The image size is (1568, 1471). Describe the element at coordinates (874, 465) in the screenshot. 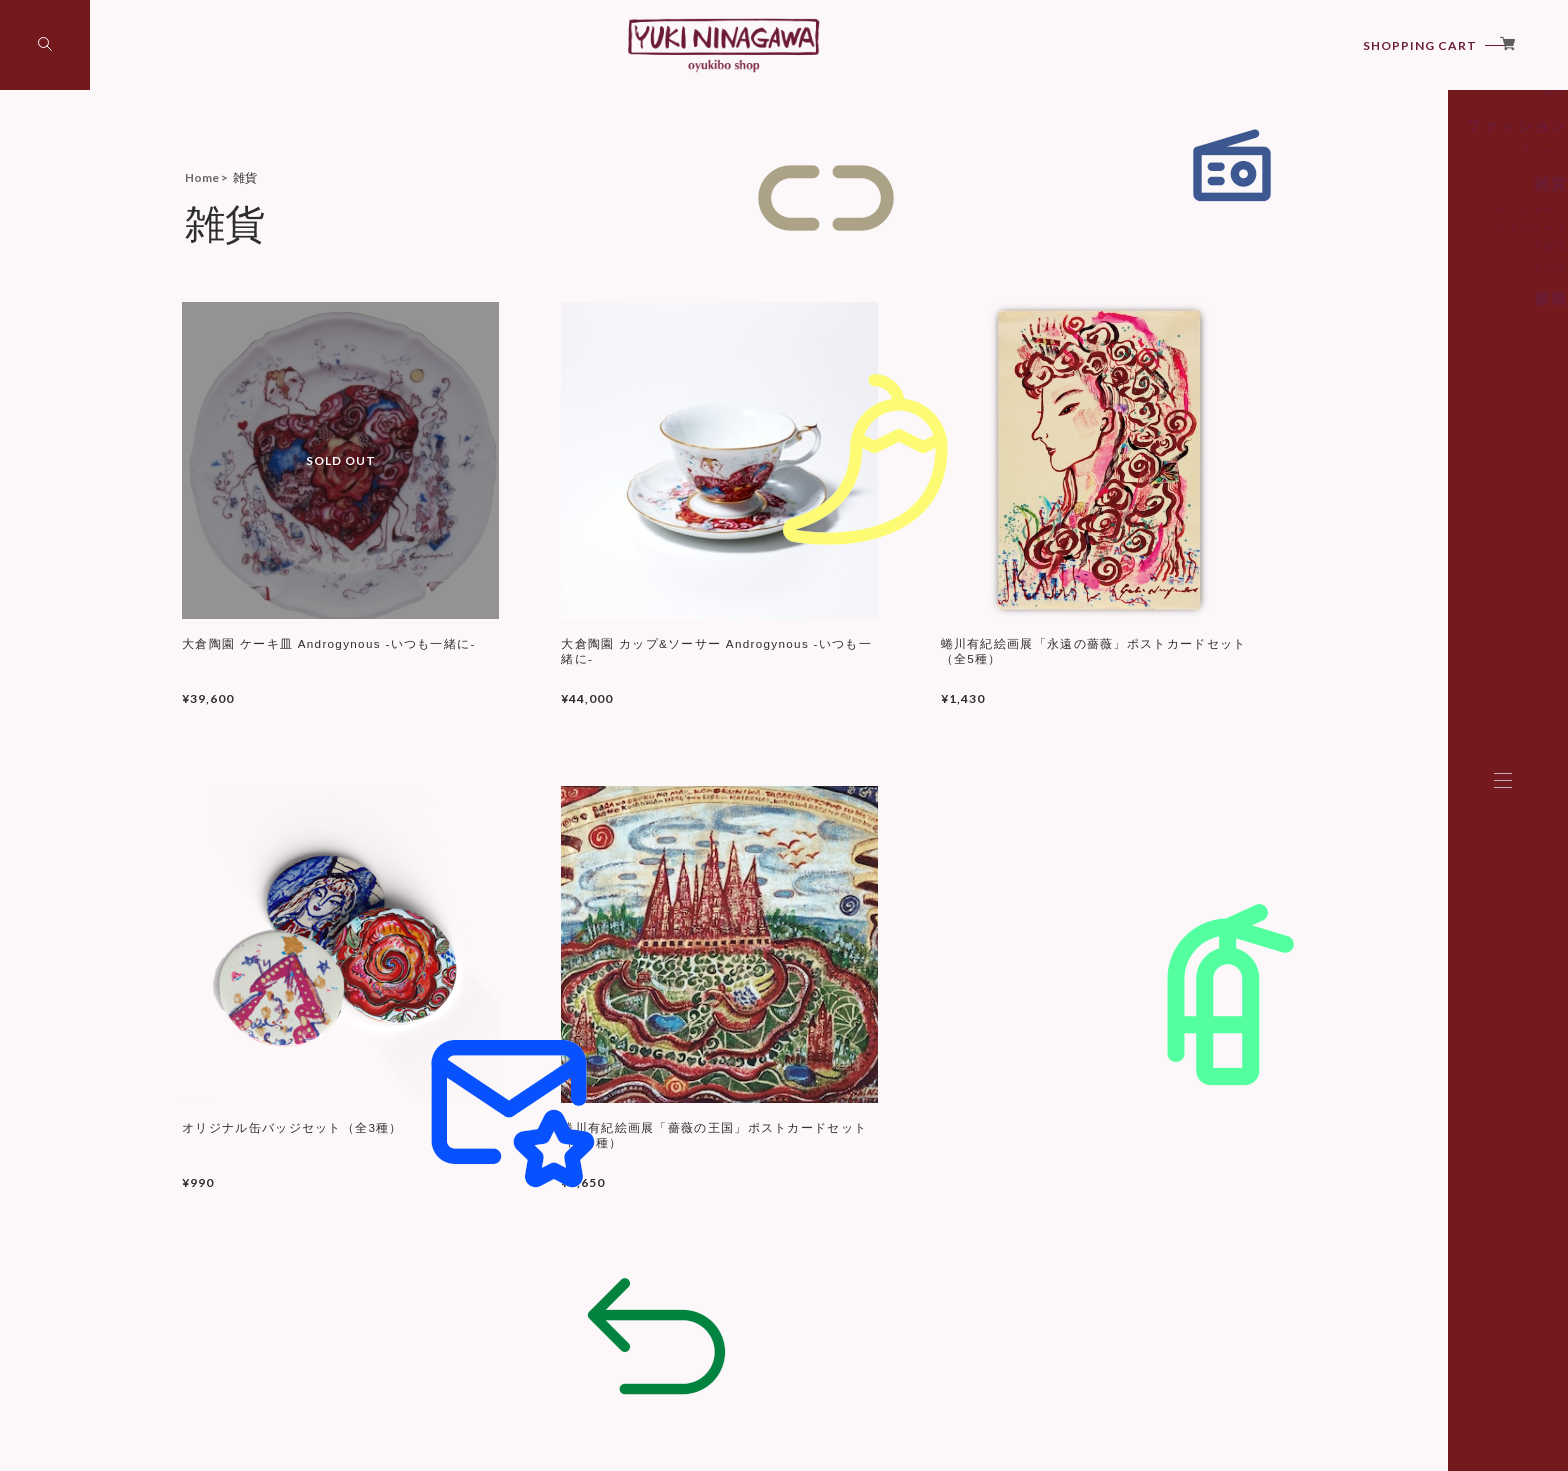

I see `indicates spicy or hot food items` at that location.